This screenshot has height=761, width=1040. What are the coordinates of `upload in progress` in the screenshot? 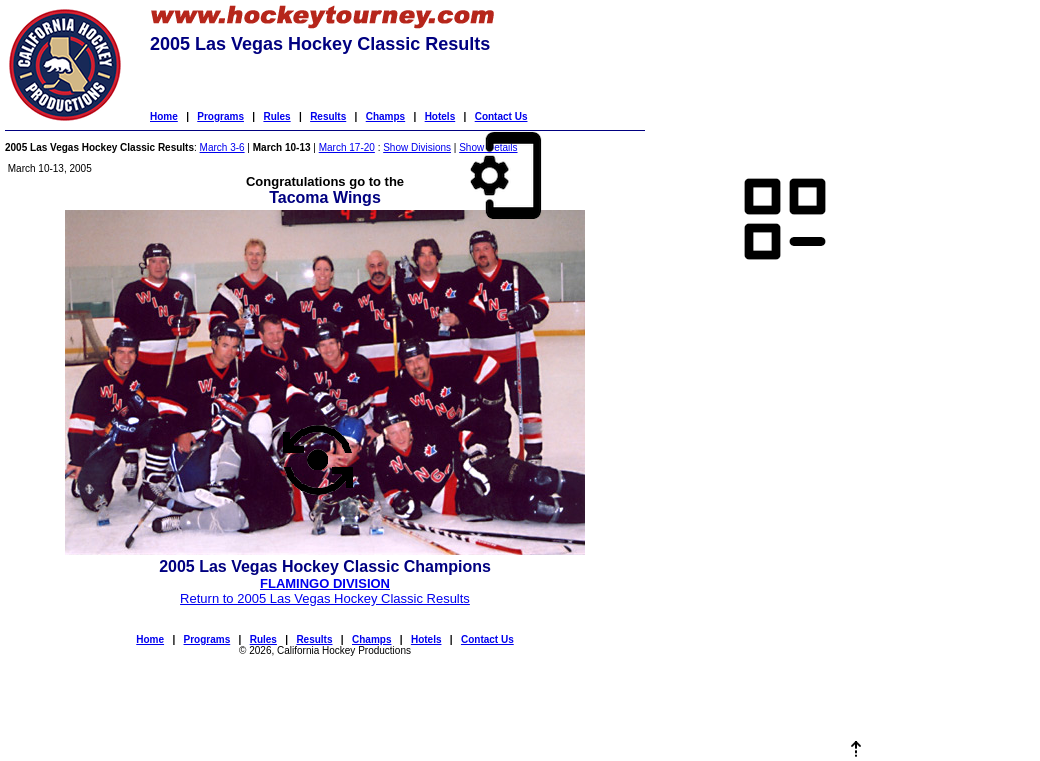 It's located at (856, 749).